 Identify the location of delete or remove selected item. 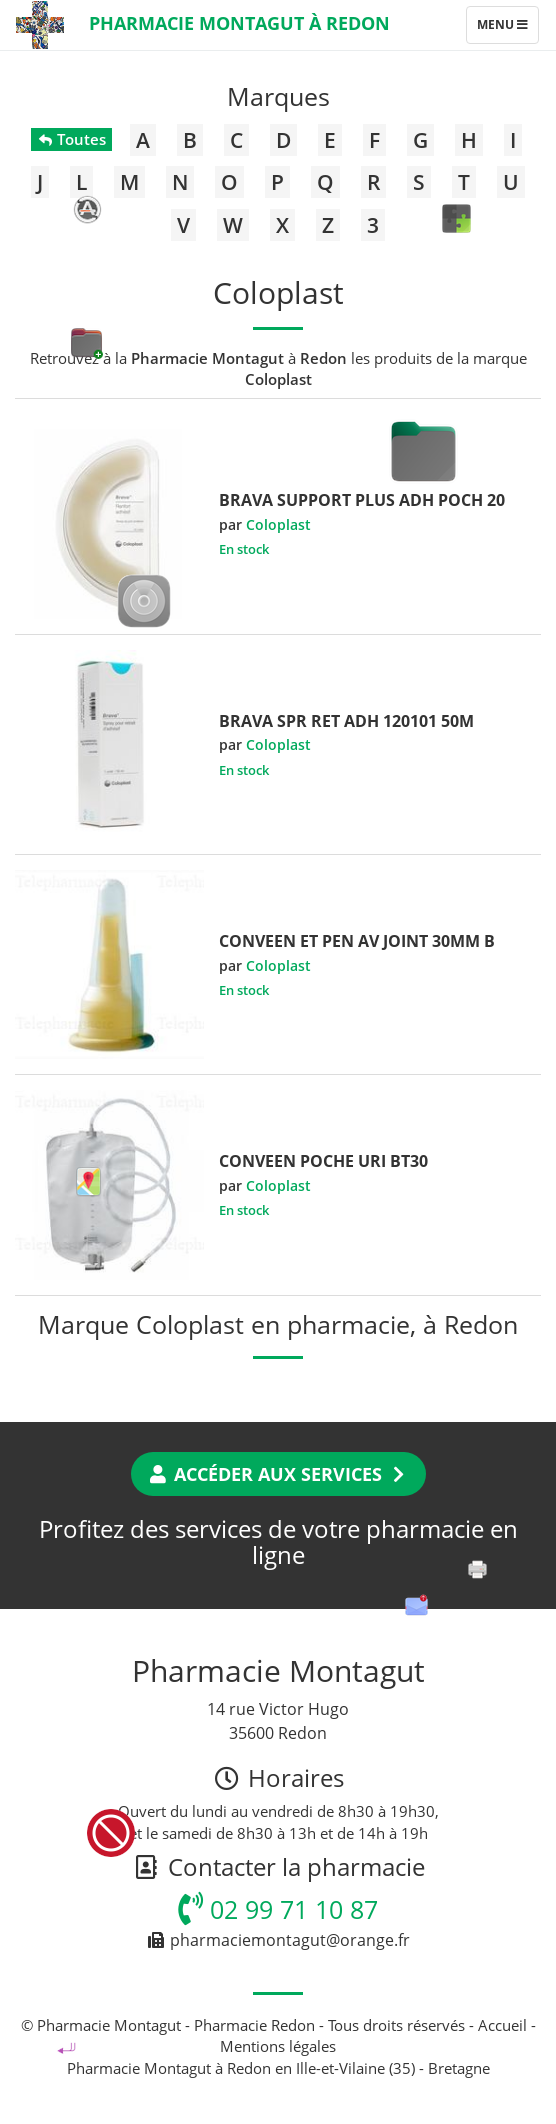
(111, 1833).